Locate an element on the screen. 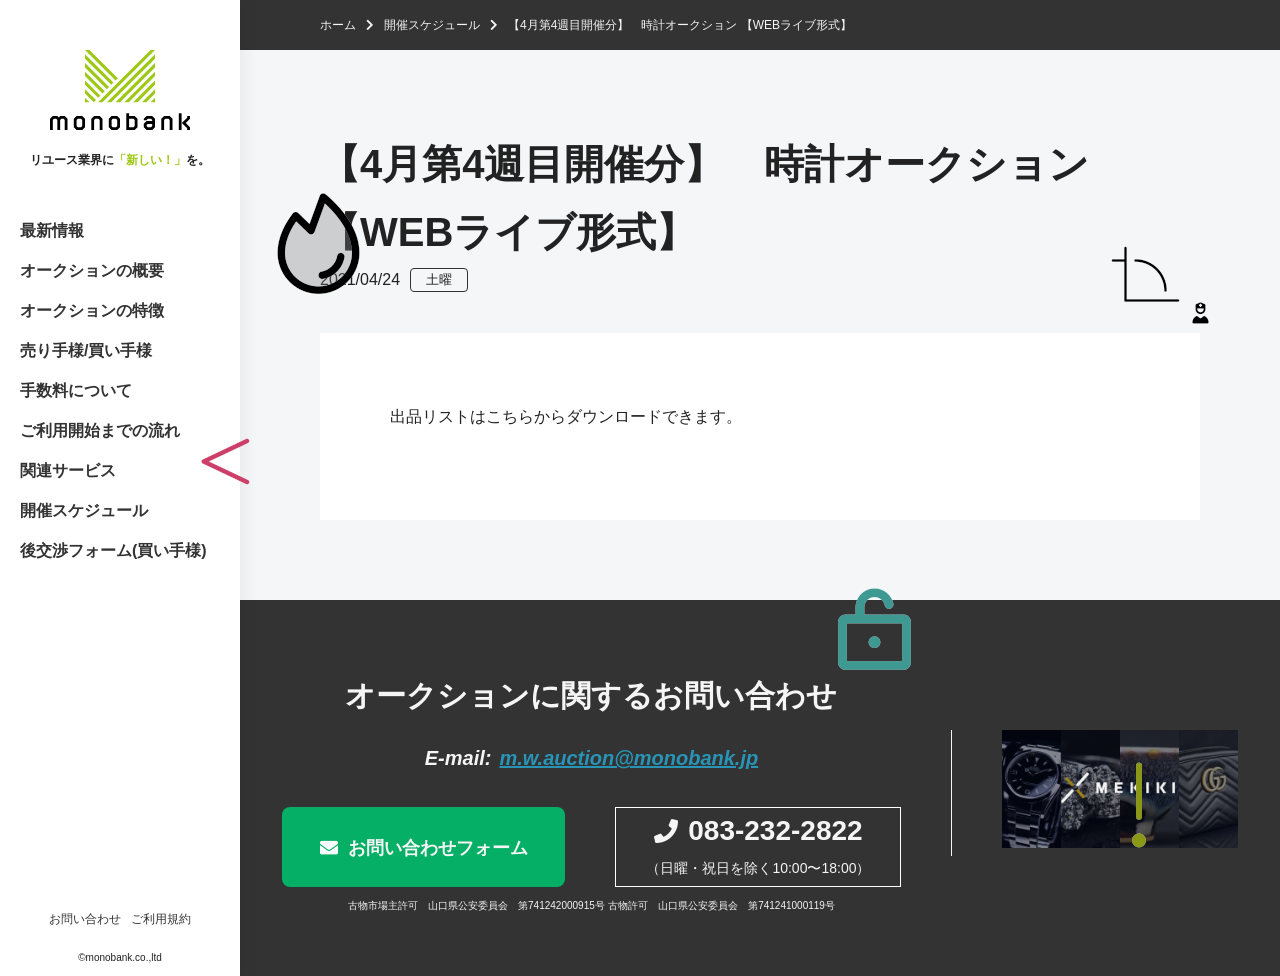 Image resolution: width=1280 pixels, height=976 pixels. indicates trending or hot content is located at coordinates (318, 245).